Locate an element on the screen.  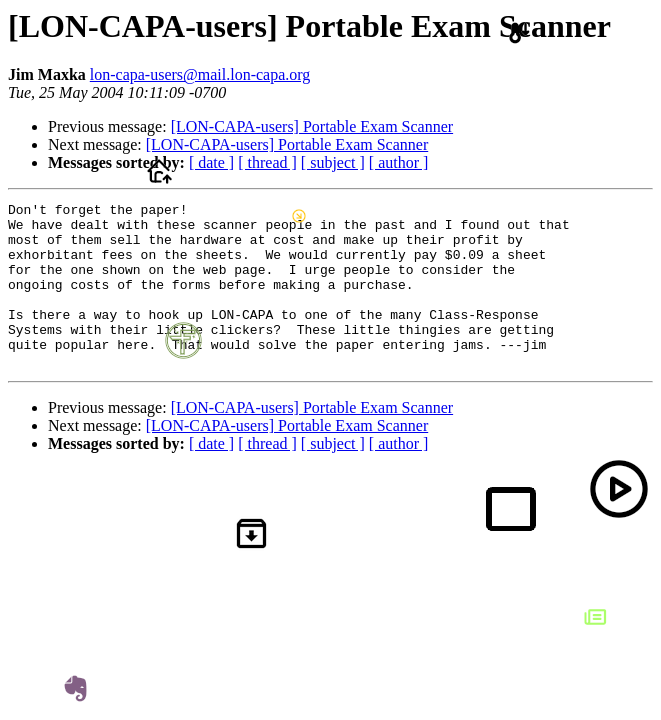
play media or video content is located at coordinates (619, 489).